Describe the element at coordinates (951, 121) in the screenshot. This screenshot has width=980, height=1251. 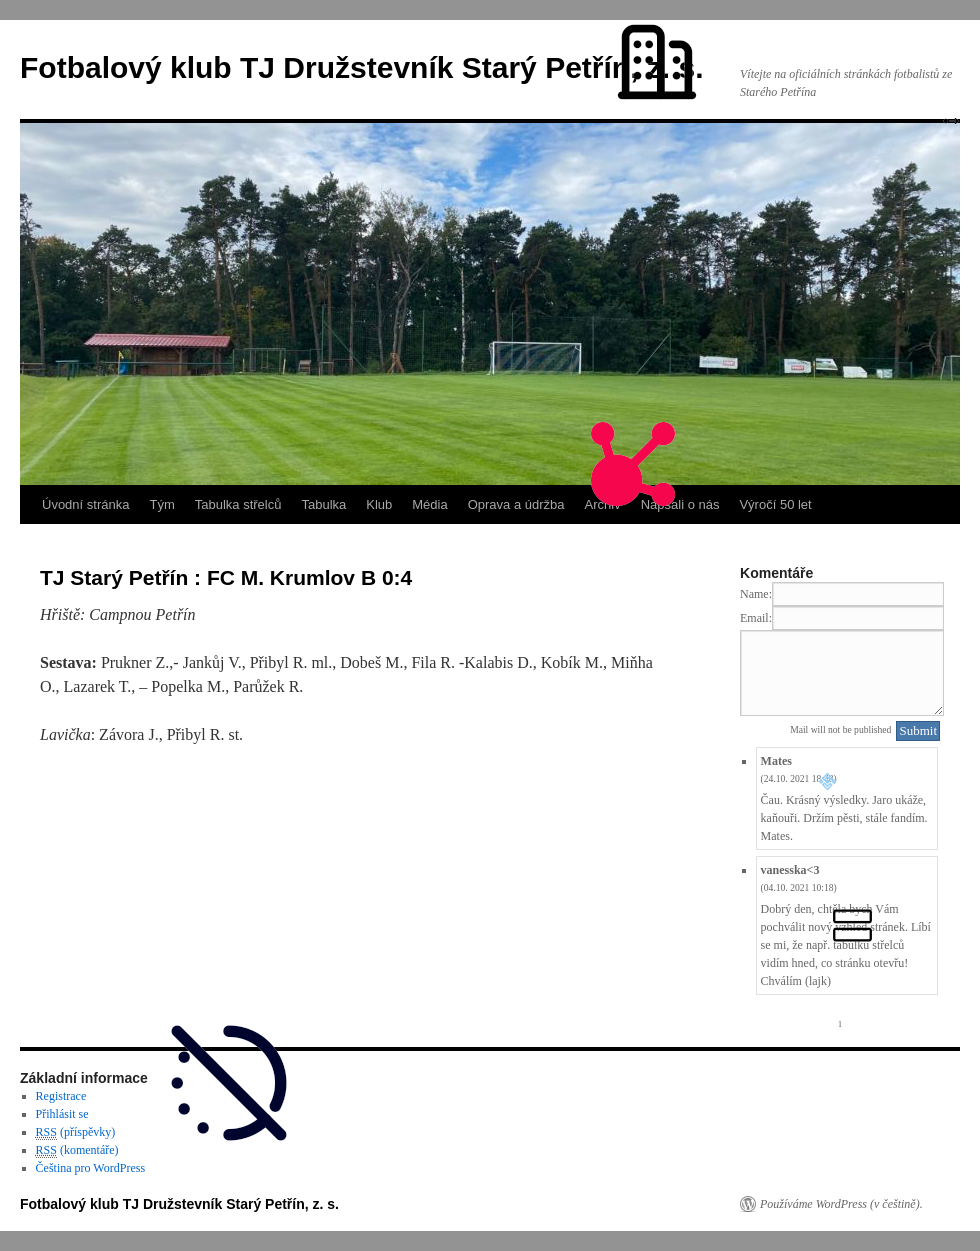
I see `move item to the right` at that location.